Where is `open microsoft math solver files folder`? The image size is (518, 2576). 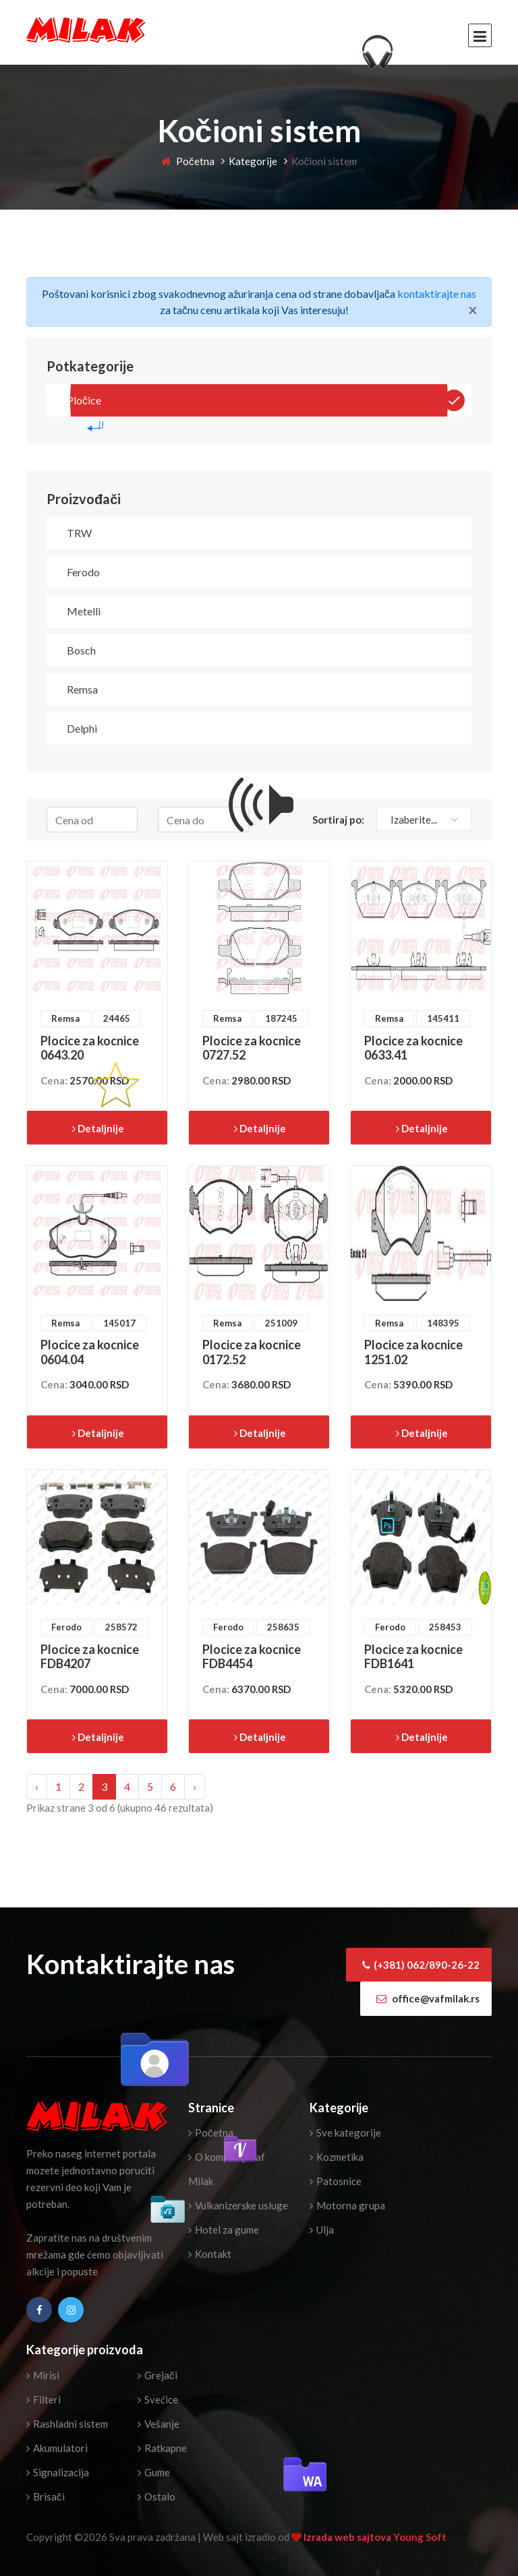 open microsoft math solver files folder is located at coordinates (167, 2210).